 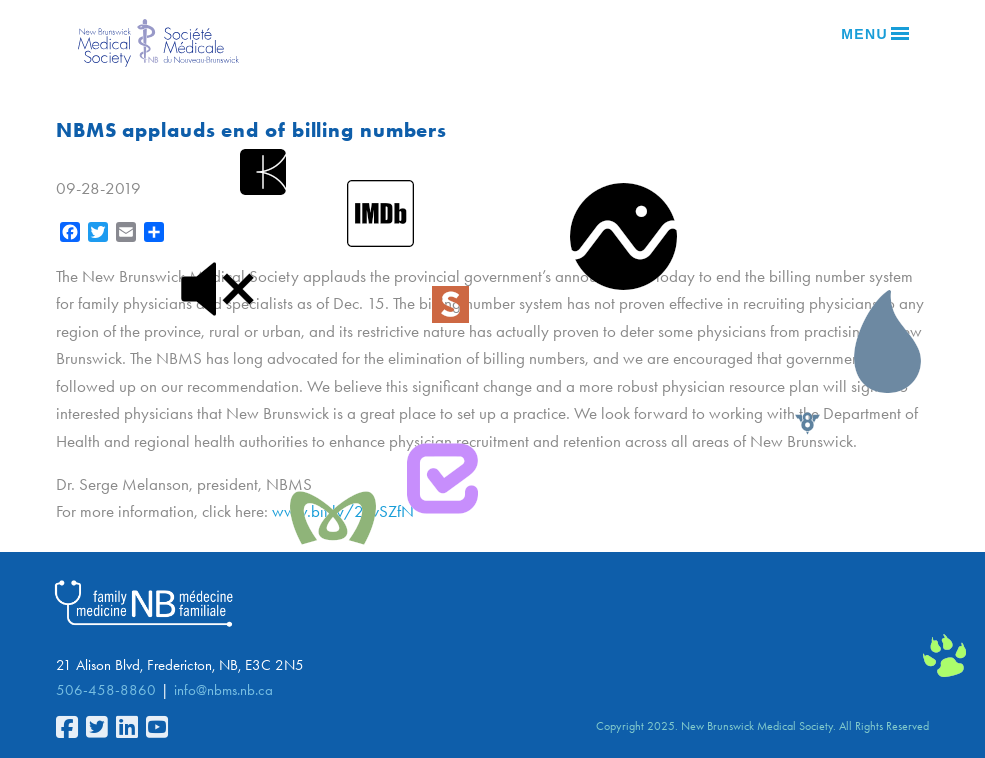 What do you see at coordinates (216, 289) in the screenshot?
I see `mute or unmute audio` at bounding box center [216, 289].